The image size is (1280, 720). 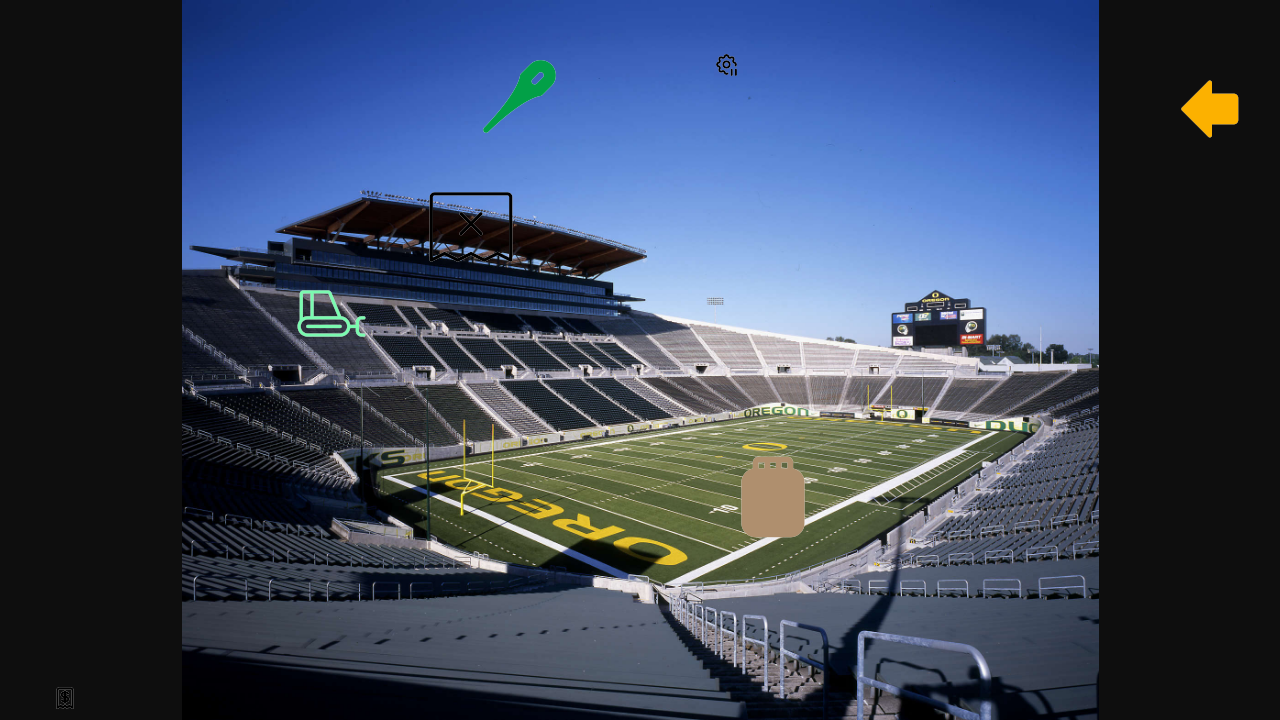 What do you see at coordinates (65, 698) in the screenshot?
I see `view payment receipt` at bounding box center [65, 698].